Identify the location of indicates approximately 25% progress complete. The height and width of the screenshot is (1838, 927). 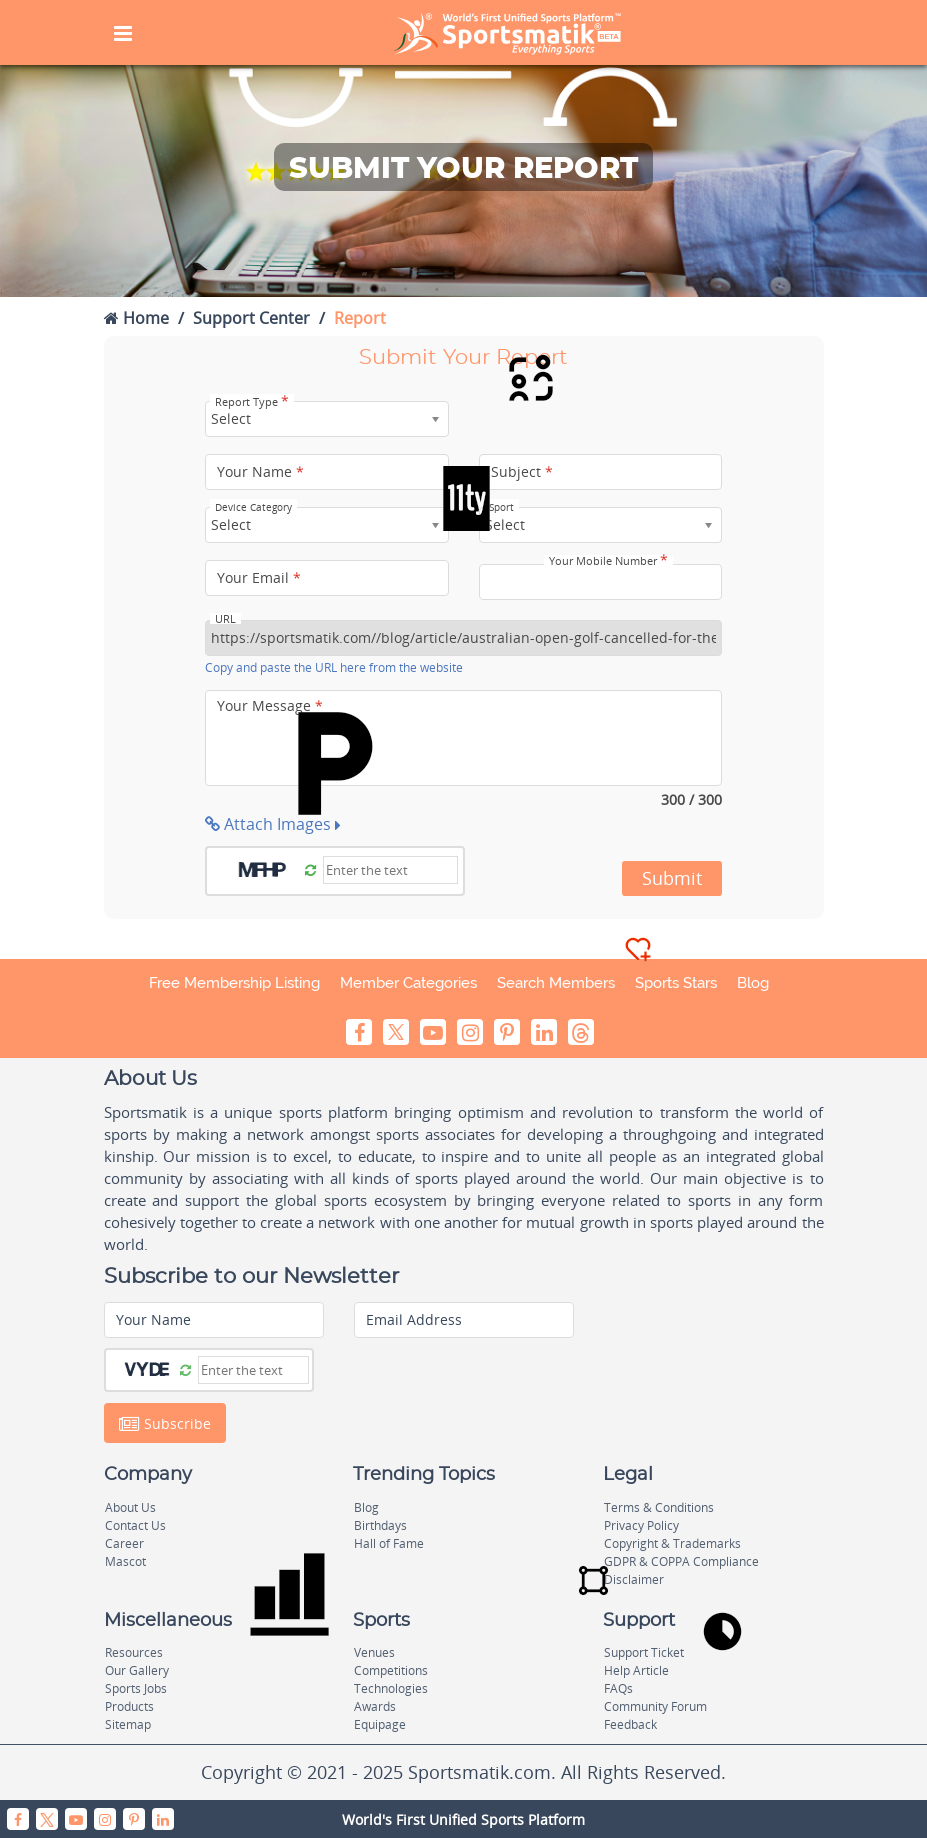
(722, 1631).